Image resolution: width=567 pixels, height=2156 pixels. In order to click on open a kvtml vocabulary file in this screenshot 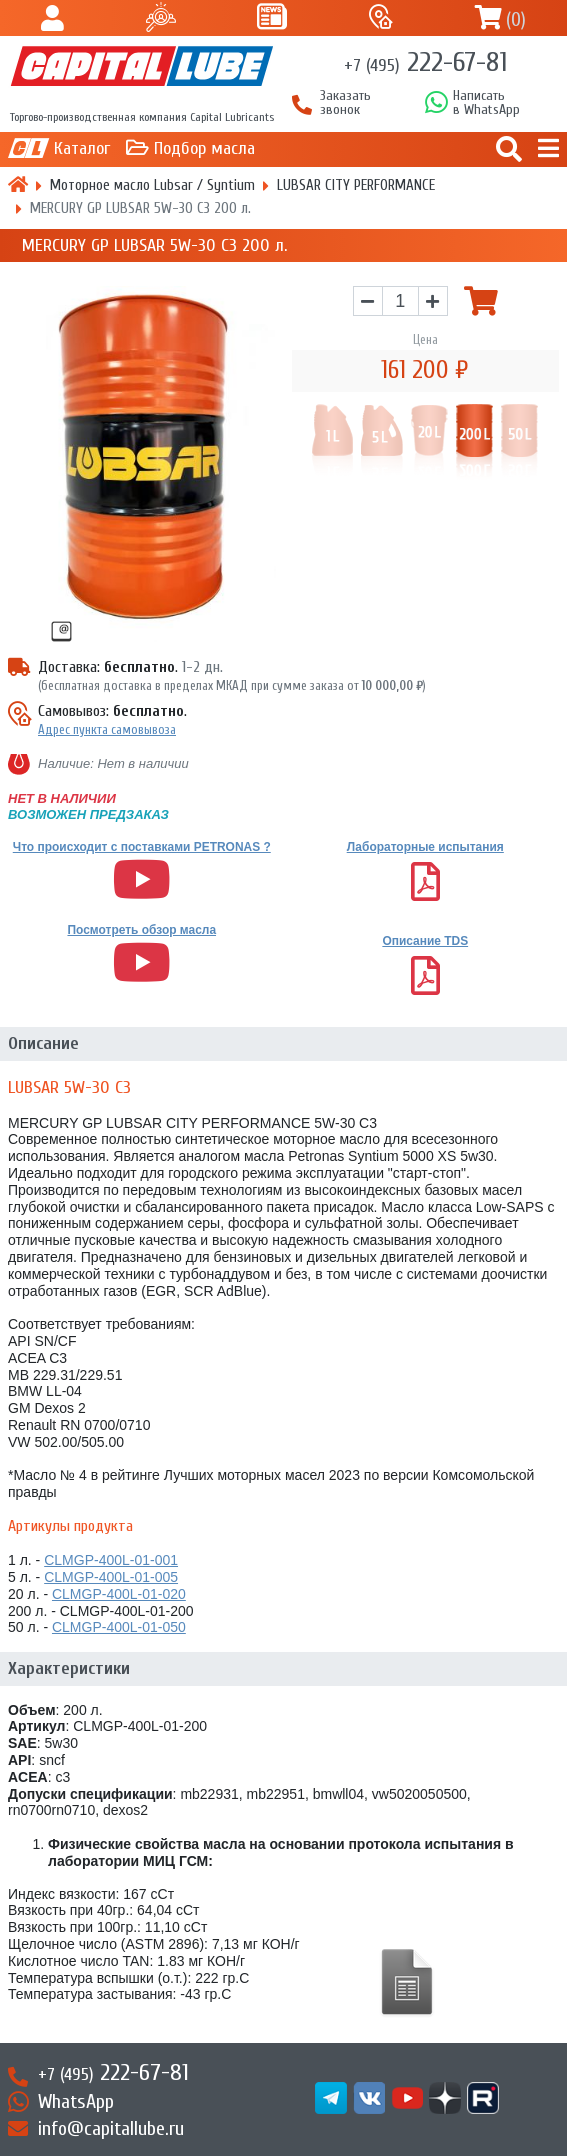, I will do `click(407, 1983)`.